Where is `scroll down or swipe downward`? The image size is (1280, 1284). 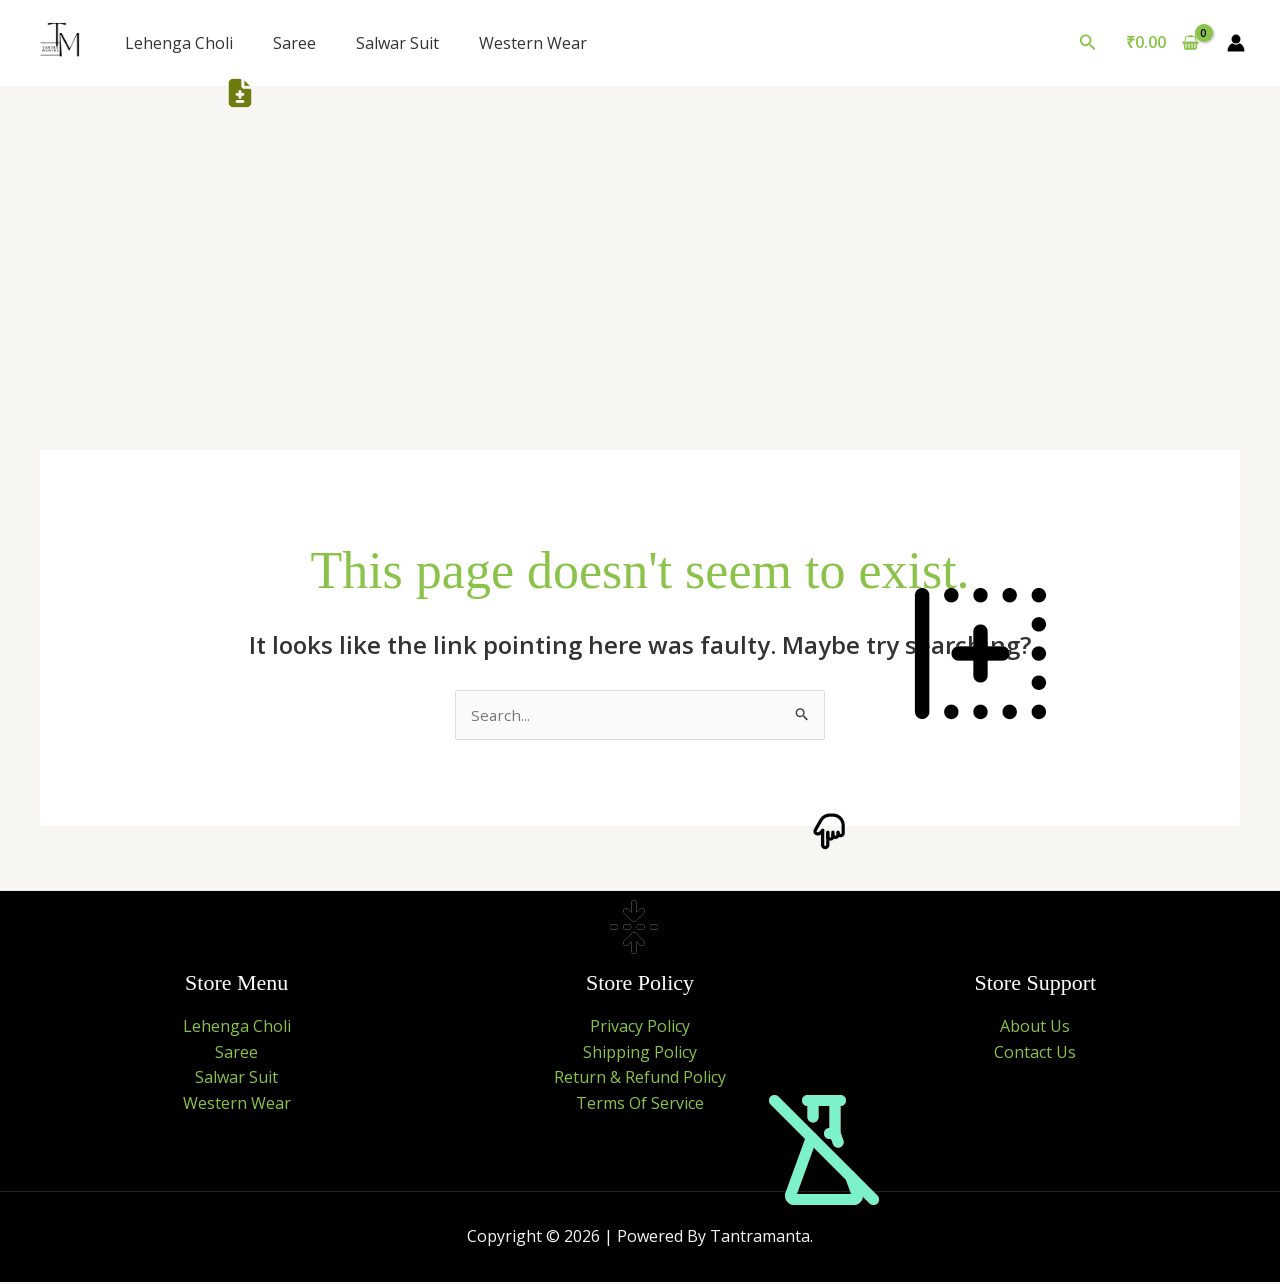 scroll down or swipe downward is located at coordinates (829, 830).